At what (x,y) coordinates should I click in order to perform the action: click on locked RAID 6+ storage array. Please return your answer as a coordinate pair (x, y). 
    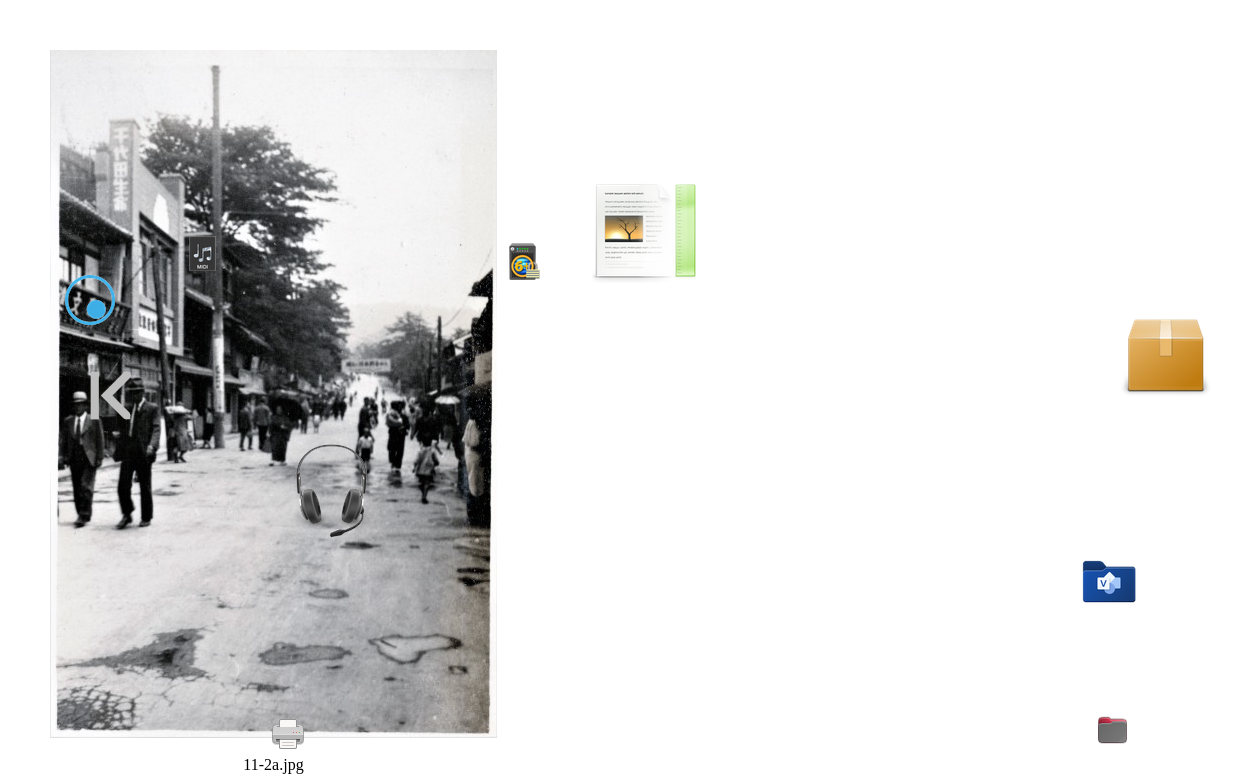
    Looking at the image, I should click on (522, 261).